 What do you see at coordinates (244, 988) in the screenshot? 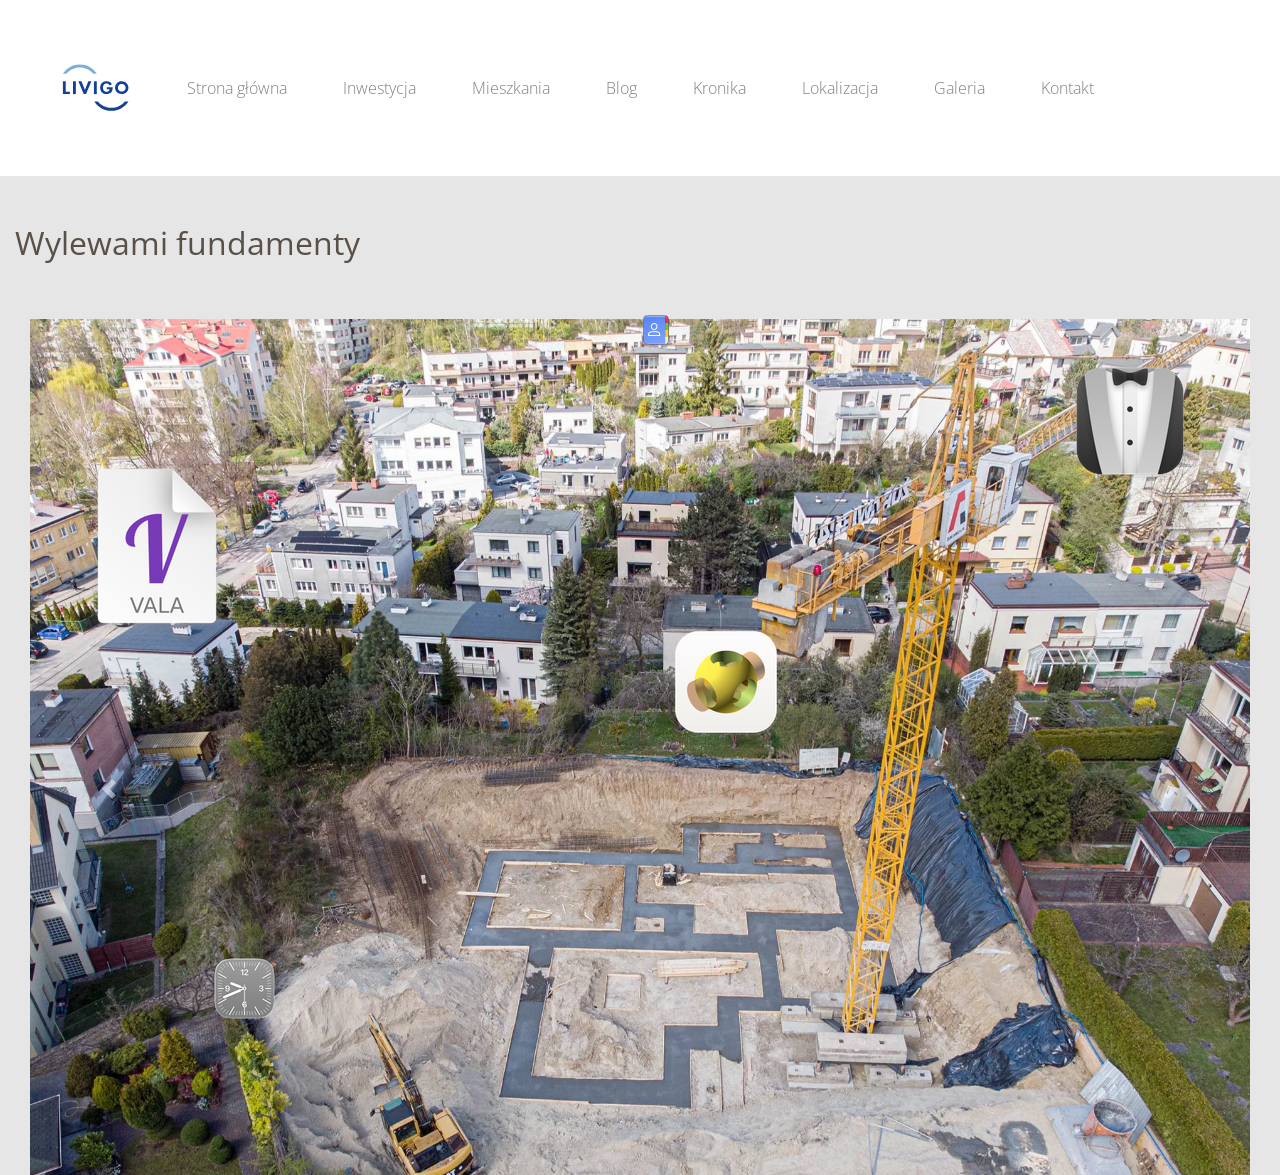
I see `open the clock app` at bounding box center [244, 988].